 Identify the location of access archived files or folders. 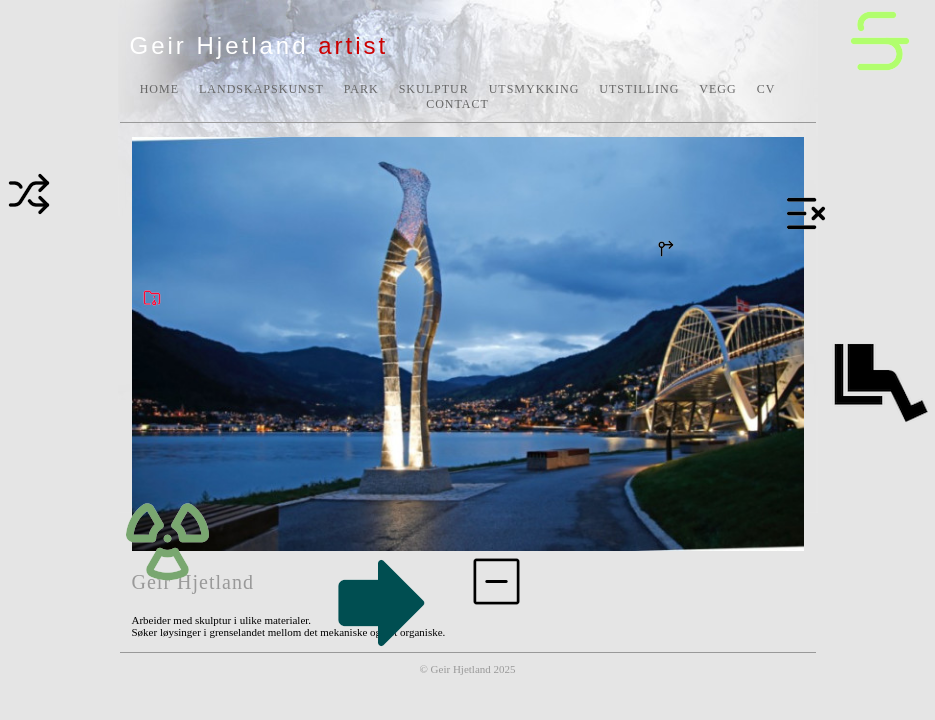
(152, 298).